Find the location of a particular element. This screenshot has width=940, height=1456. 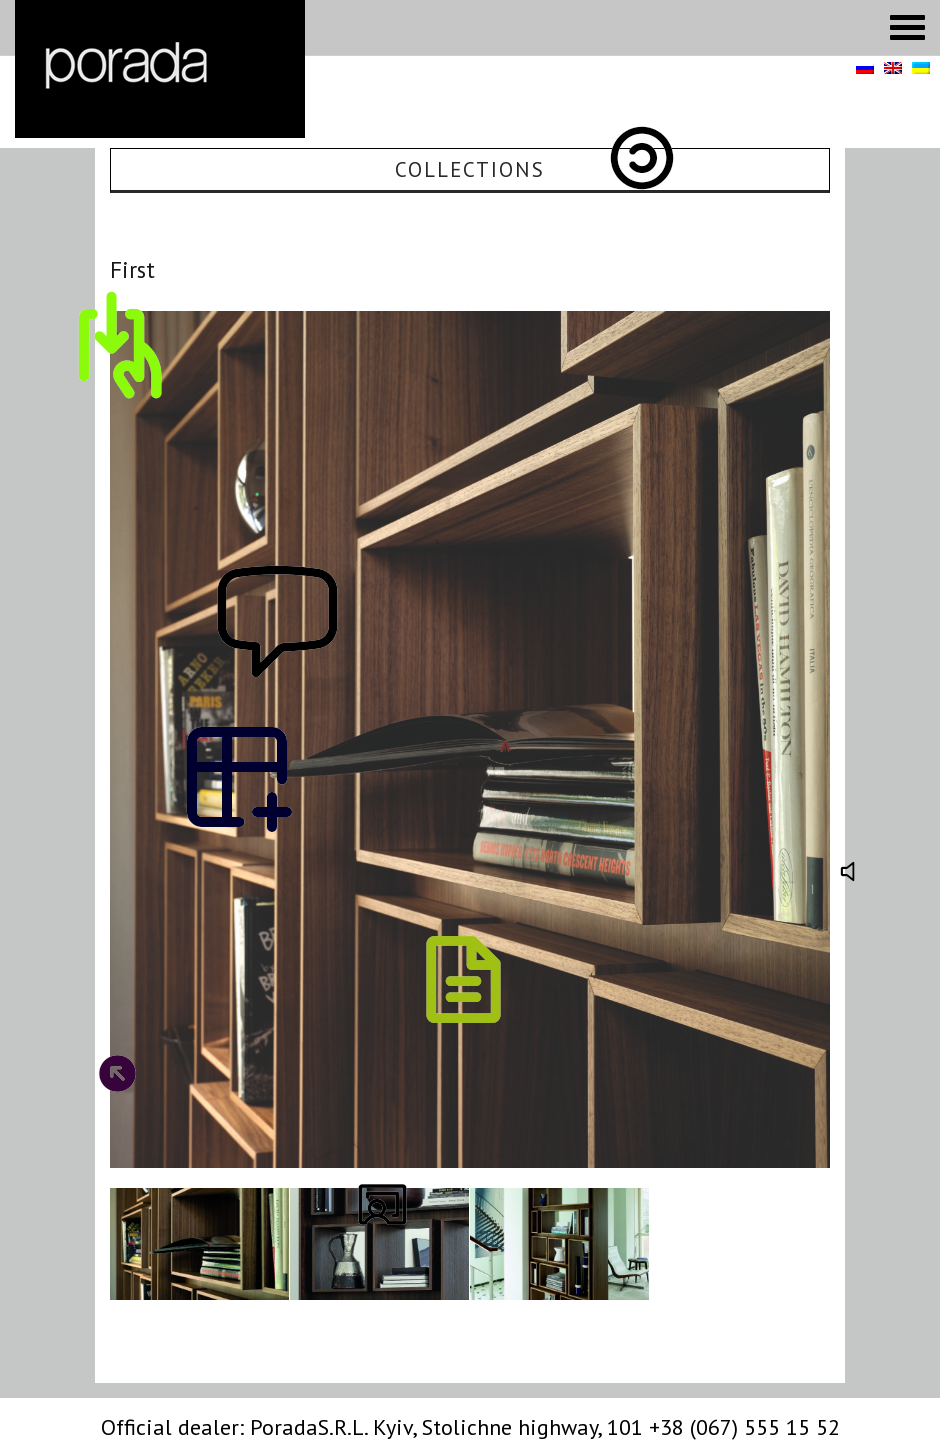

speaker with no audio output is located at coordinates (850, 871).